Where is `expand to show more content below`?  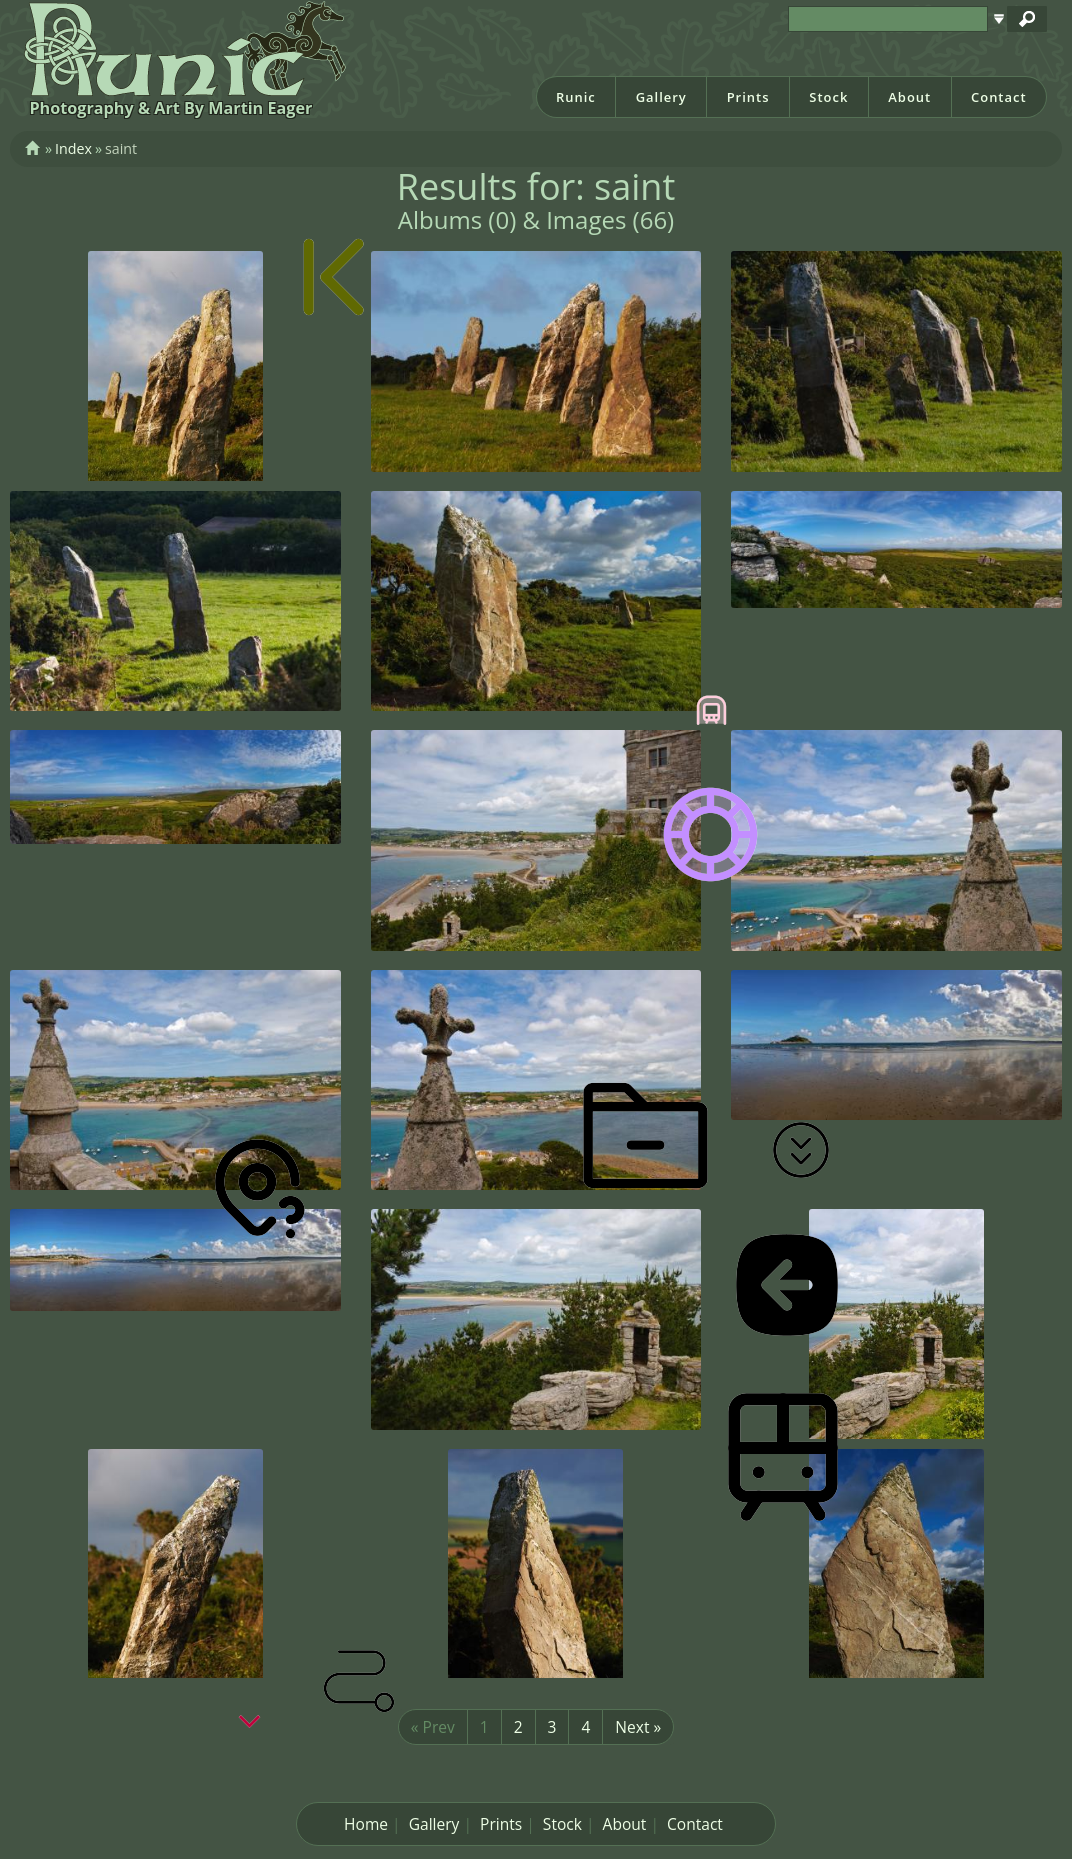 expand to show more content below is located at coordinates (801, 1150).